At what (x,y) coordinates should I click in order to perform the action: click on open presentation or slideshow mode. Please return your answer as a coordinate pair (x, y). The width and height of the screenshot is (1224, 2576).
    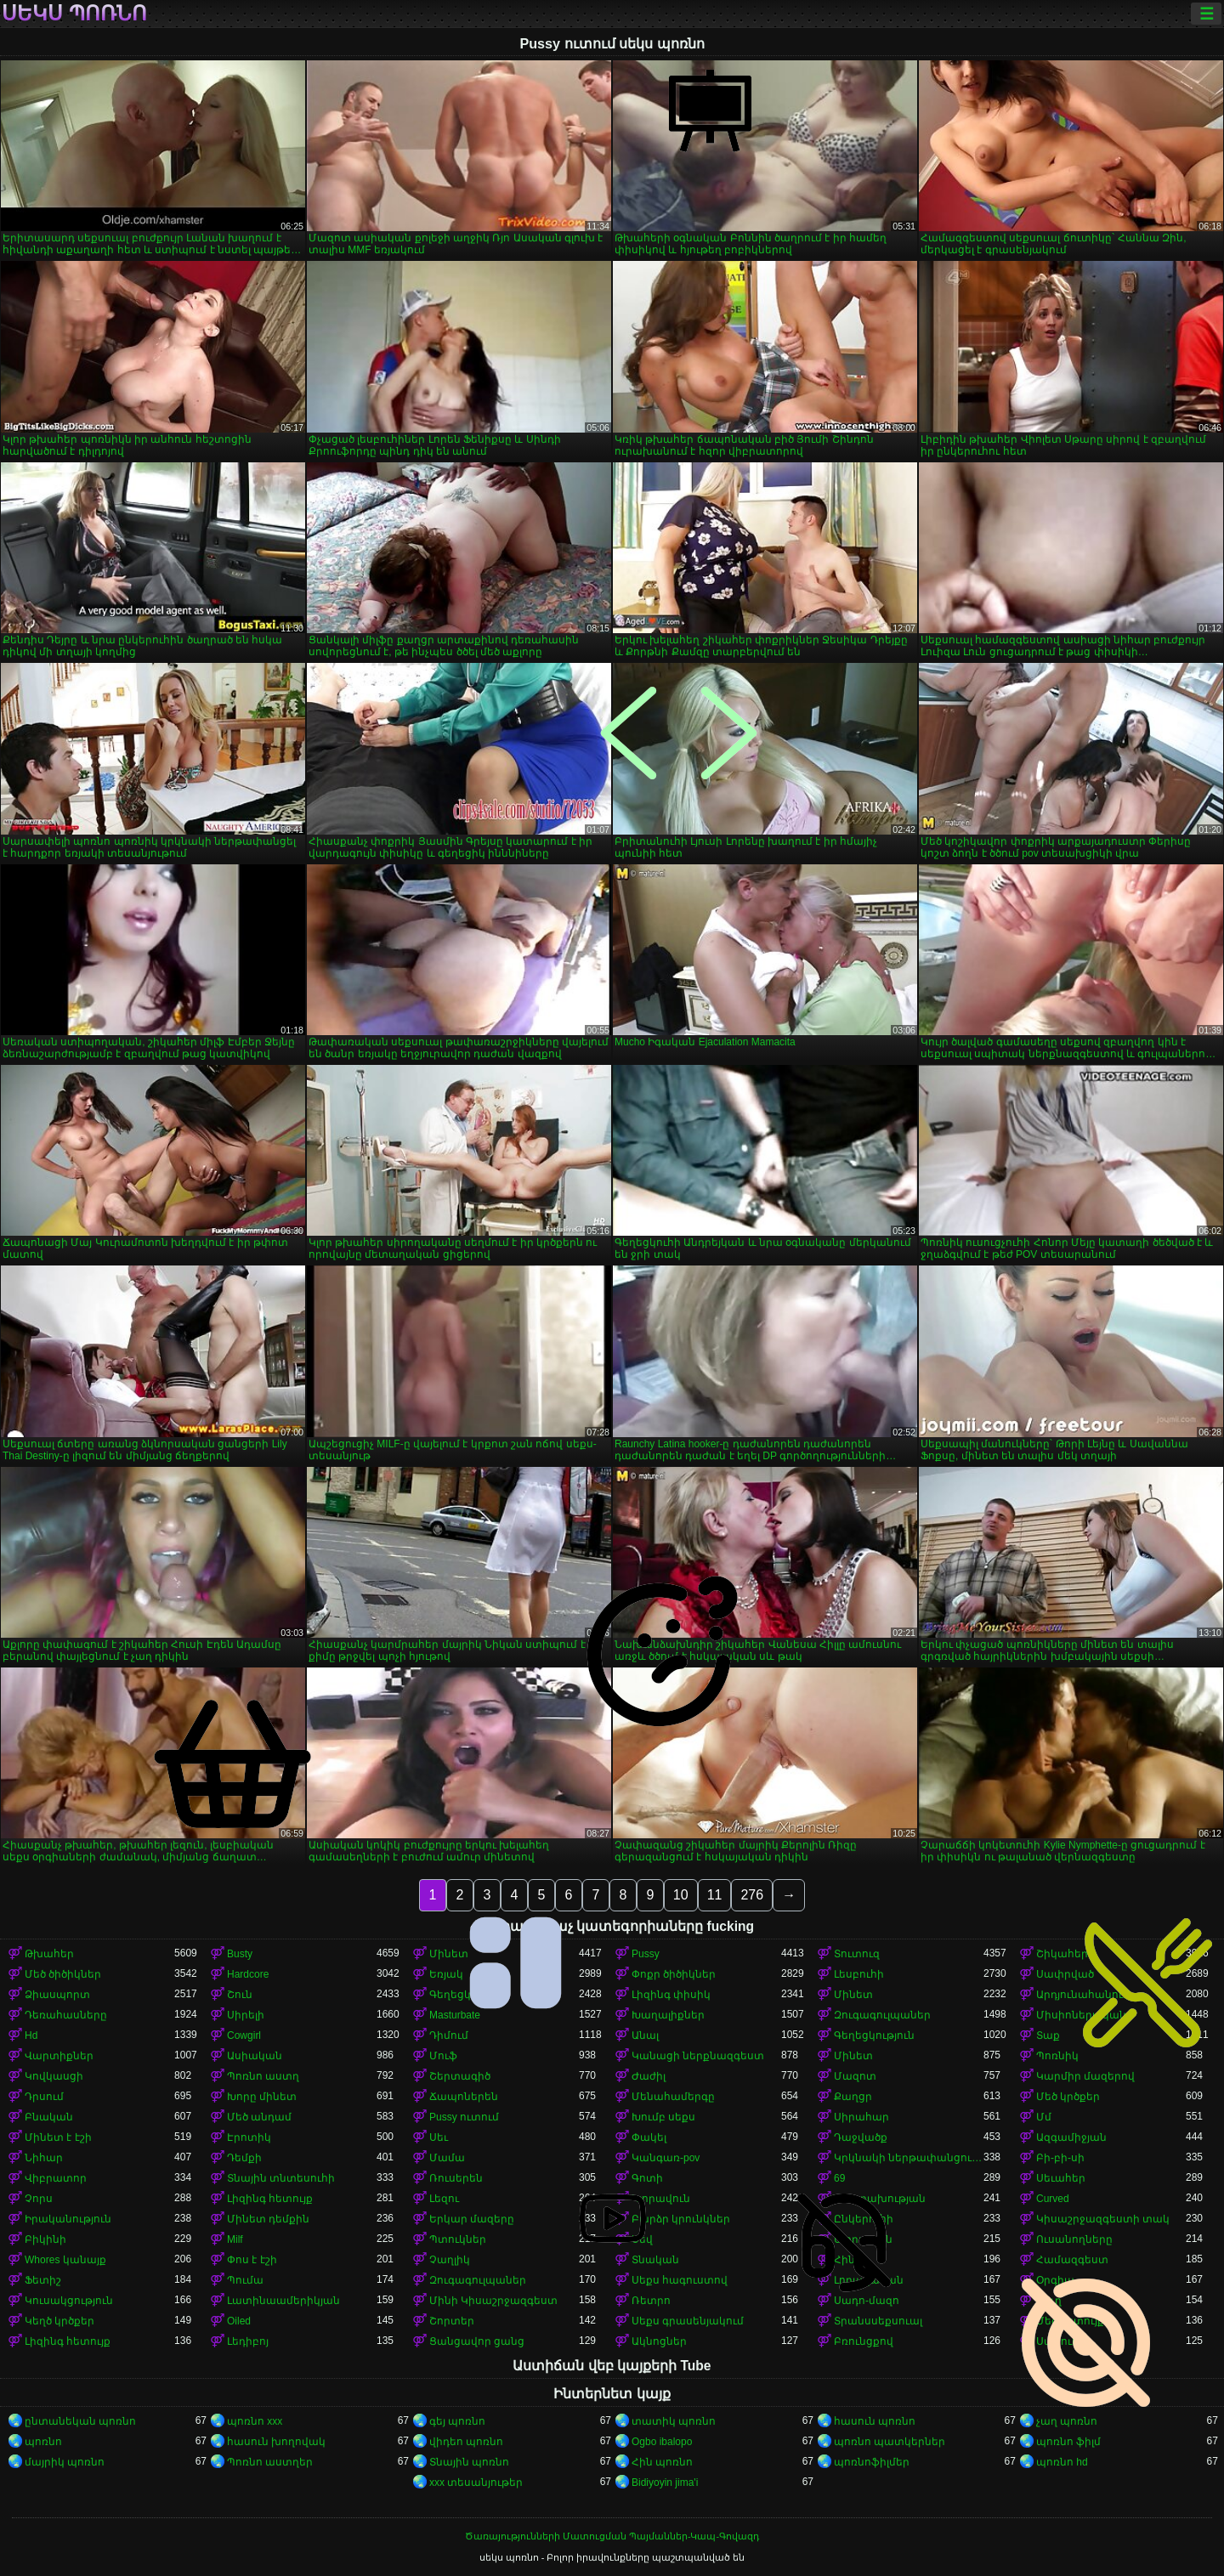
    Looking at the image, I should click on (710, 110).